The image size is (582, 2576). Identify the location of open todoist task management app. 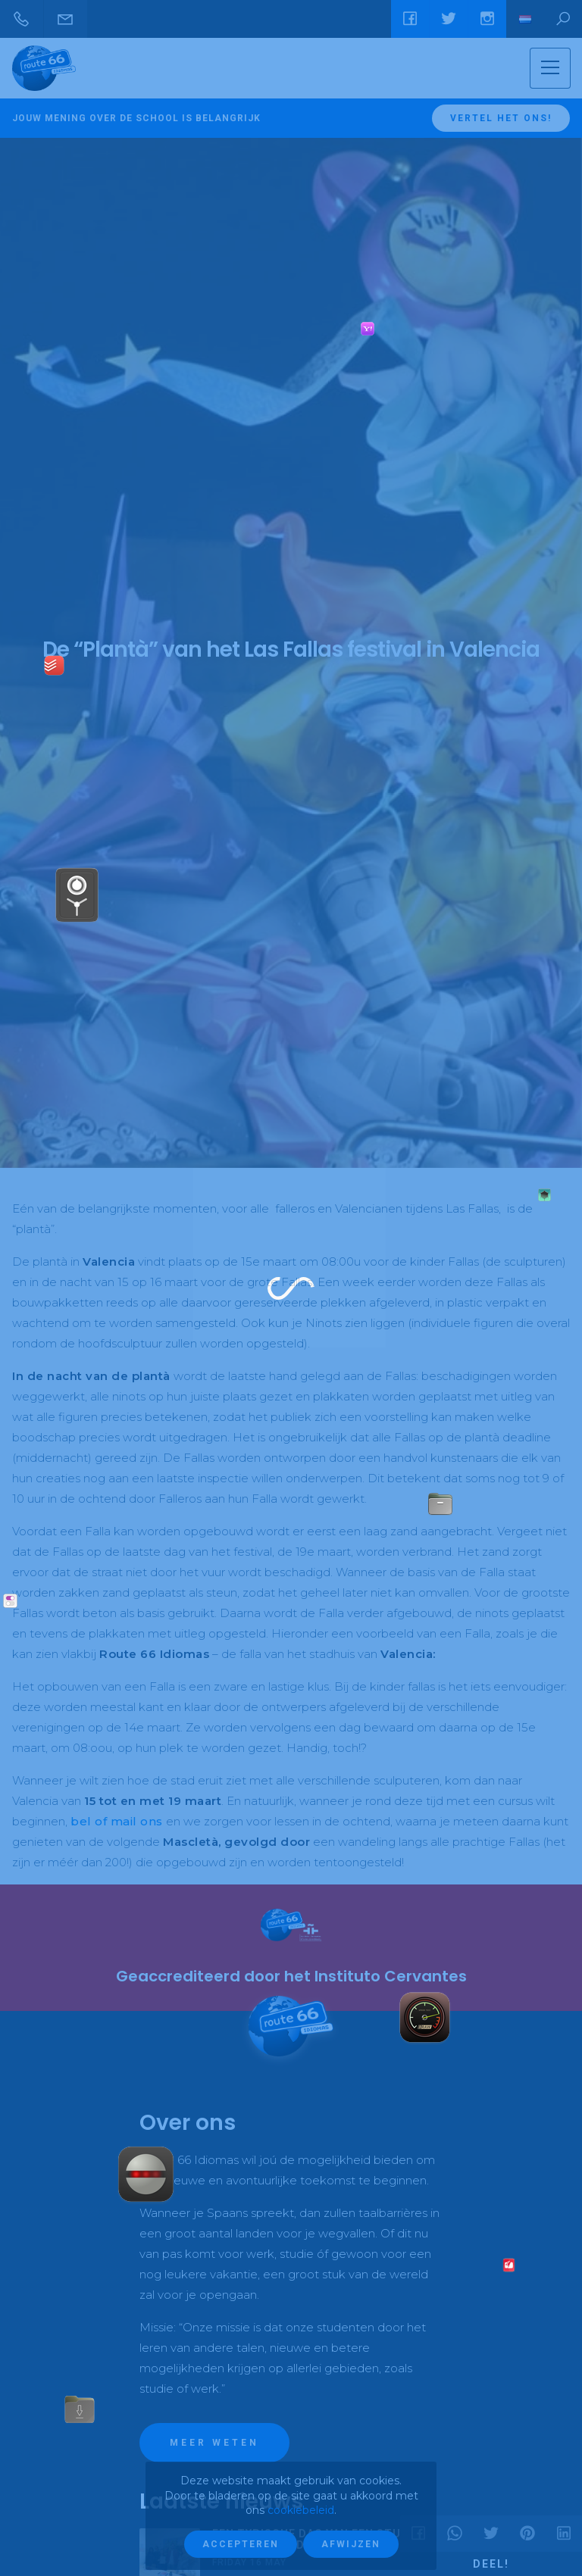
(54, 665).